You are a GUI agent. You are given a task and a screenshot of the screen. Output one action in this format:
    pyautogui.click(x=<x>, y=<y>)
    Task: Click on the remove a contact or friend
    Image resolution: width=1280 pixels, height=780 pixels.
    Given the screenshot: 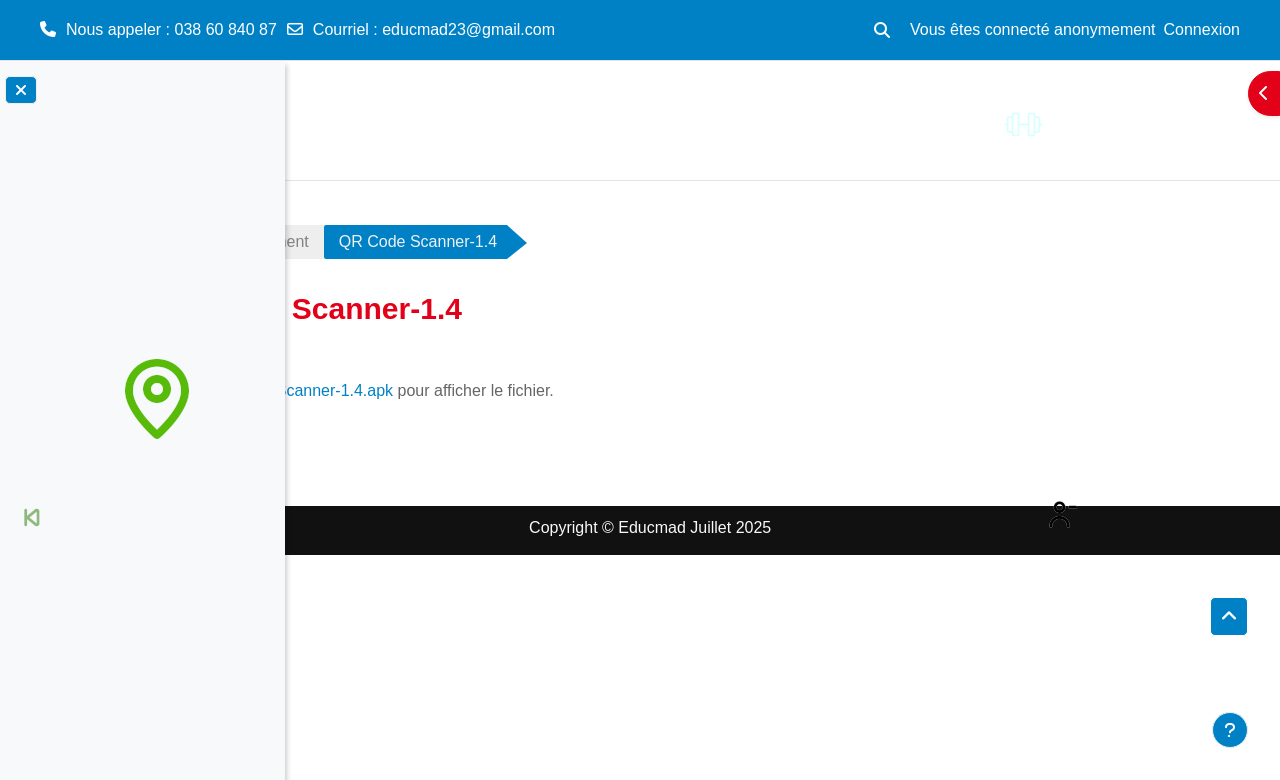 What is the action you would take?
    pyautogui.click(x=1062, y=514)
    